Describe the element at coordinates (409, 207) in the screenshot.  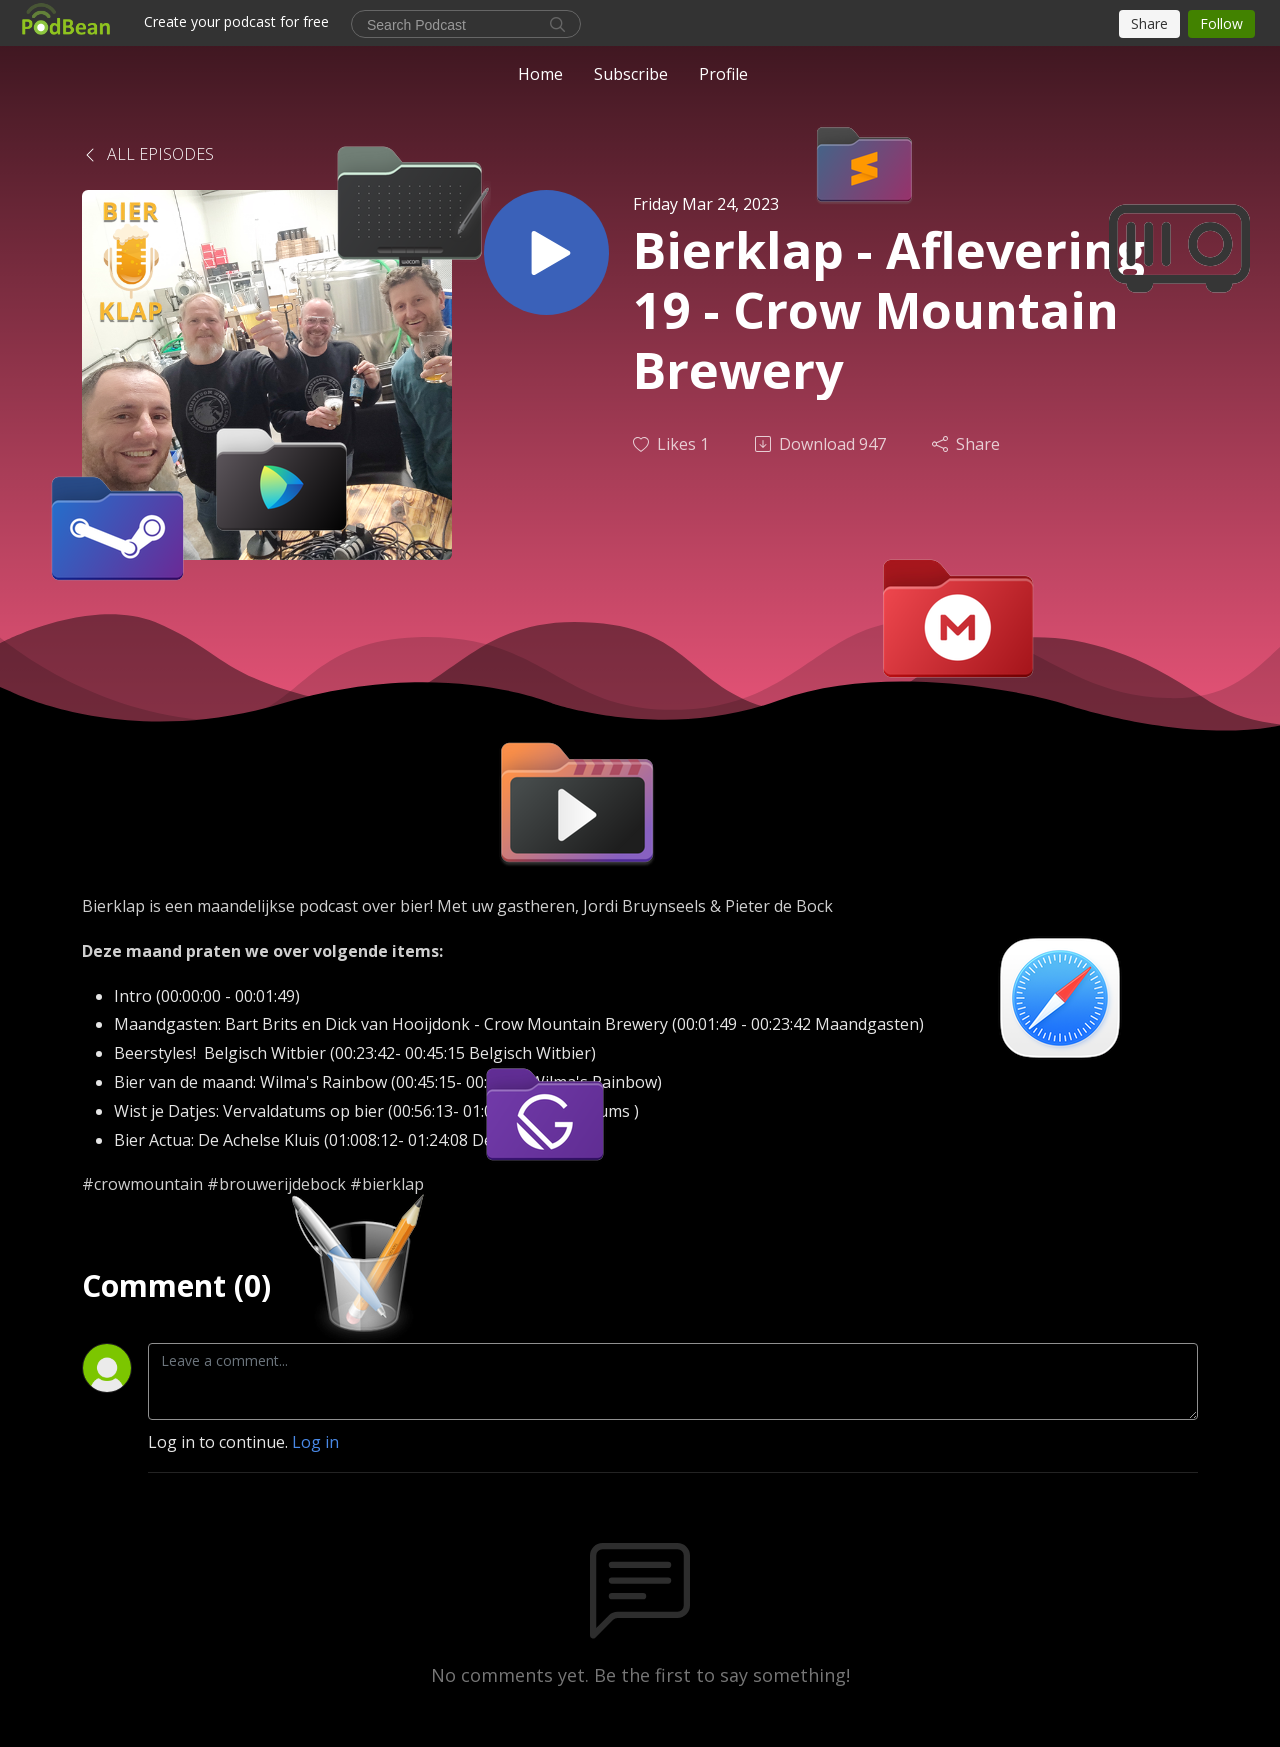
I see `open wacom tablet files and drivers` at that location.